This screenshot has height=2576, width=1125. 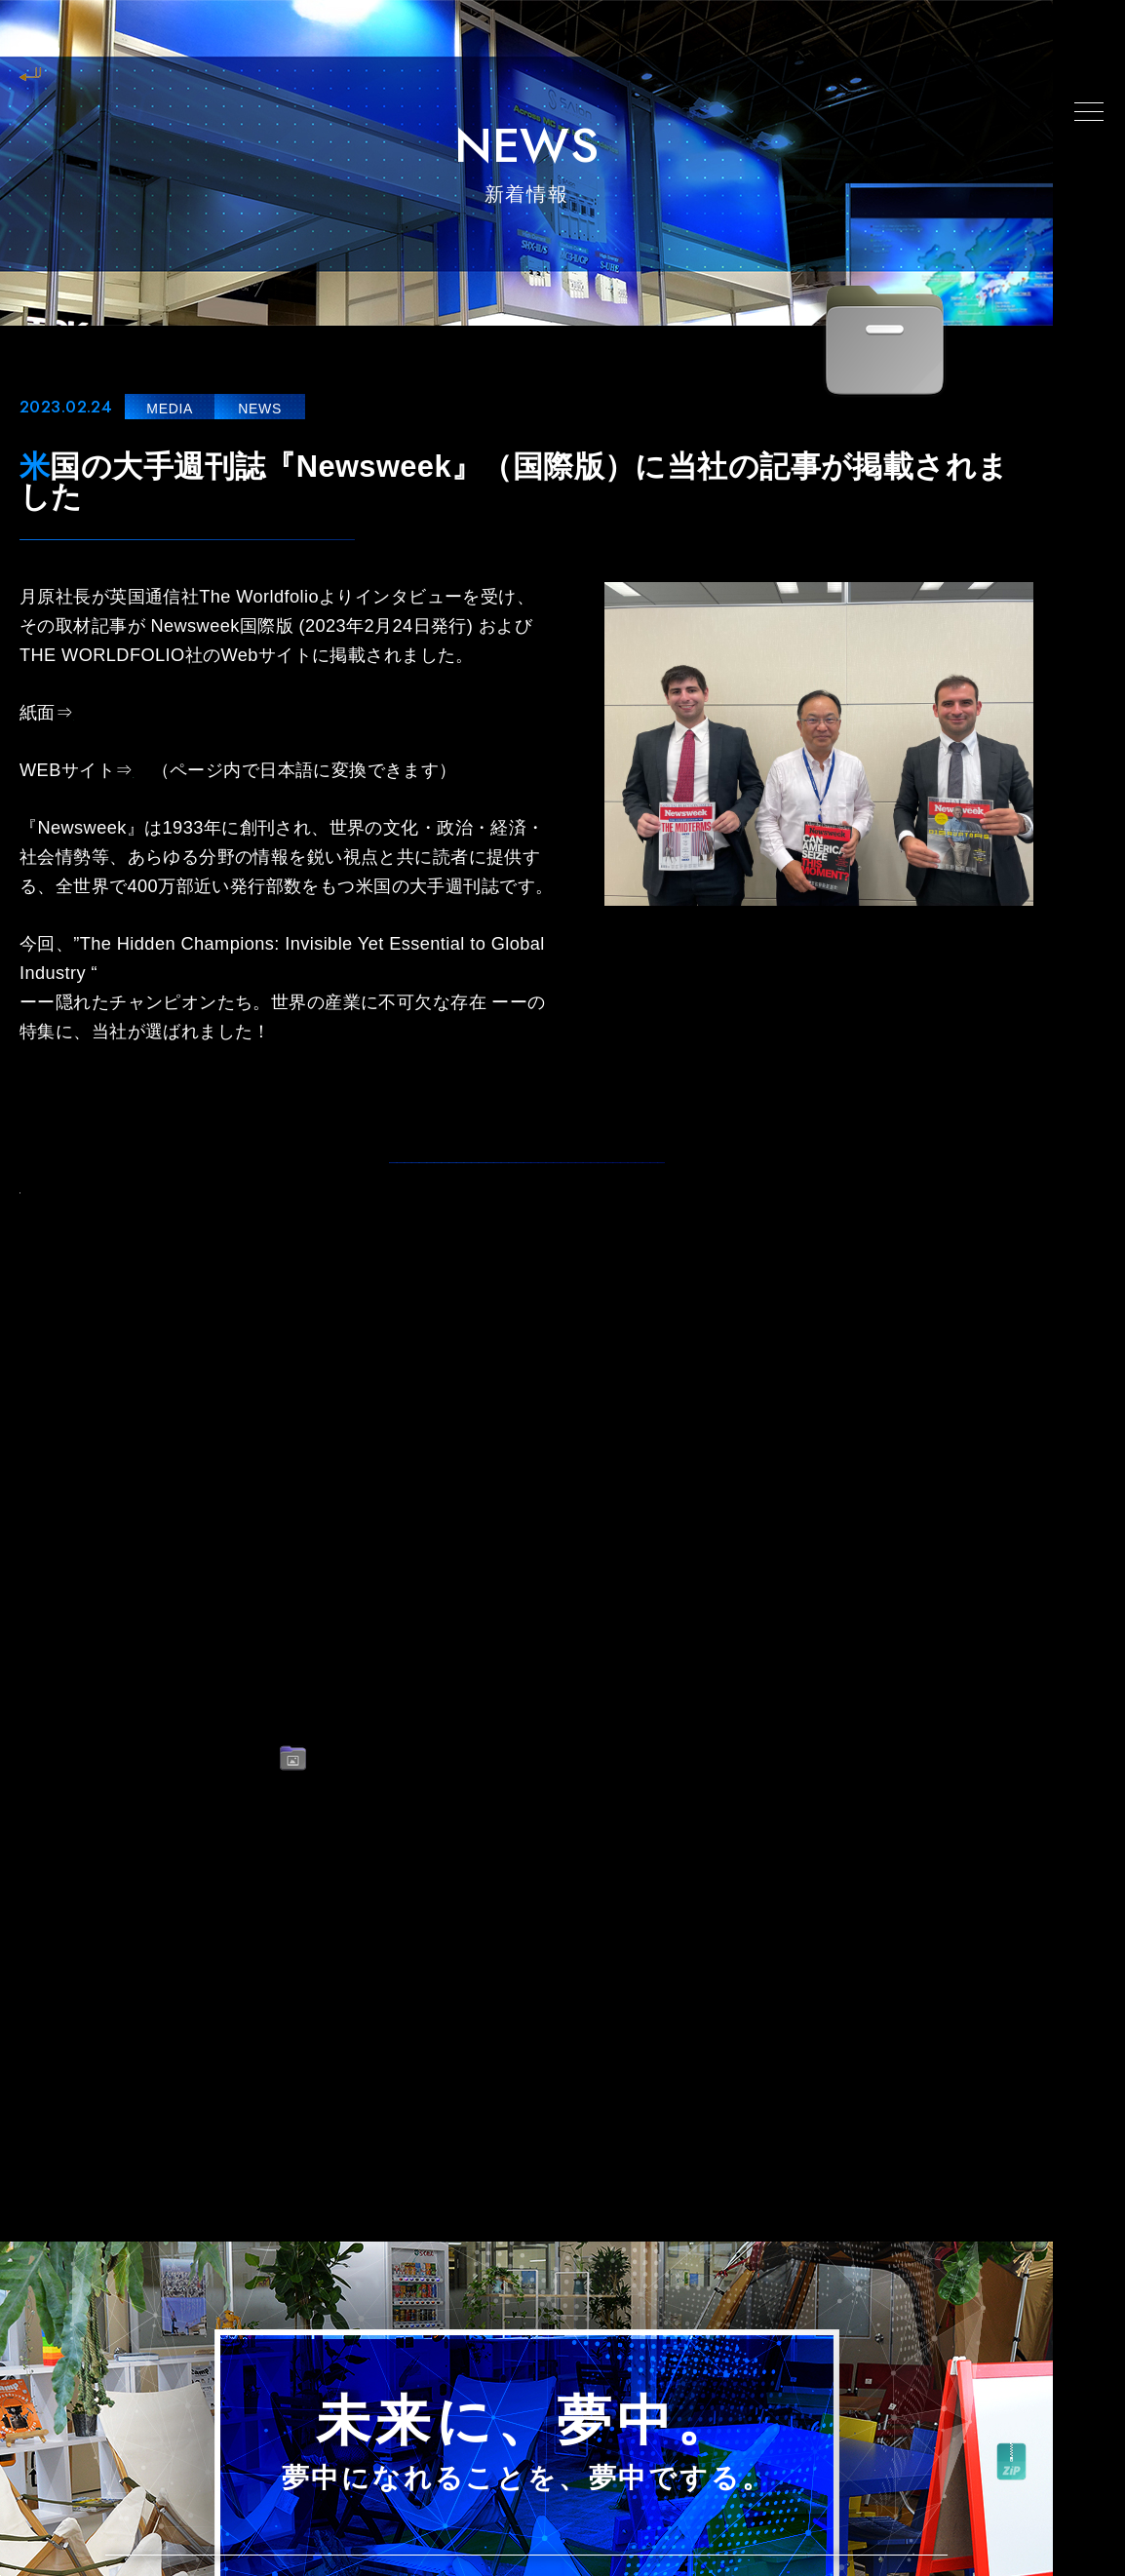 I want to click on a compressed zip file, so click(x=1011, y=2461).